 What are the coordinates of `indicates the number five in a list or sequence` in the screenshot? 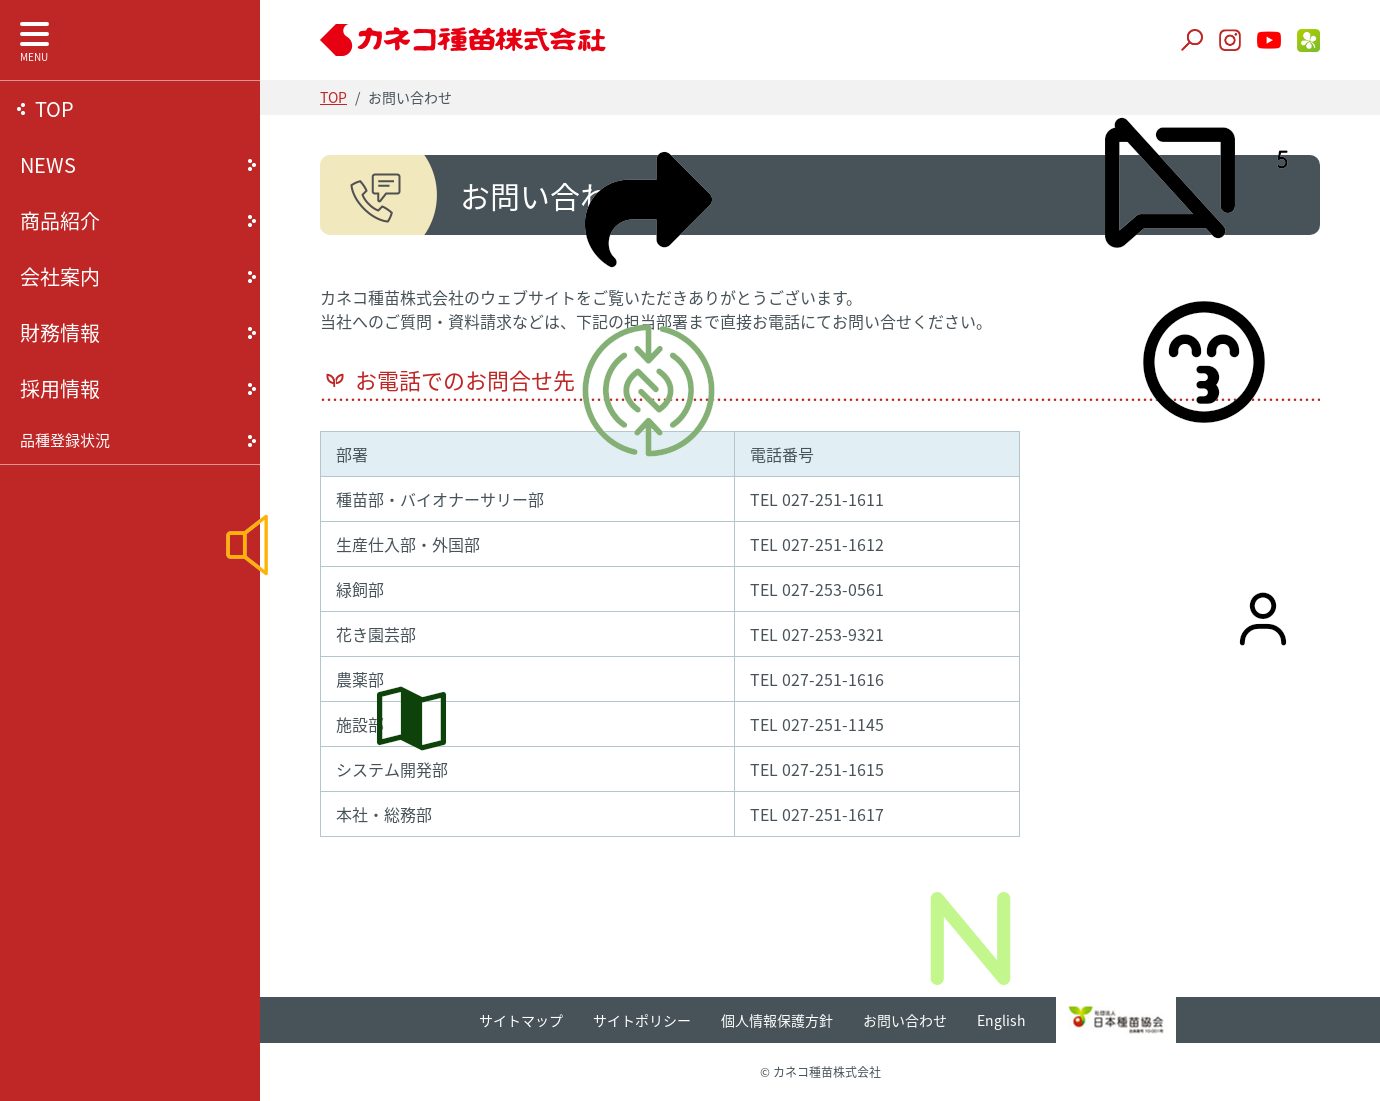 It's located at (1282, 159).